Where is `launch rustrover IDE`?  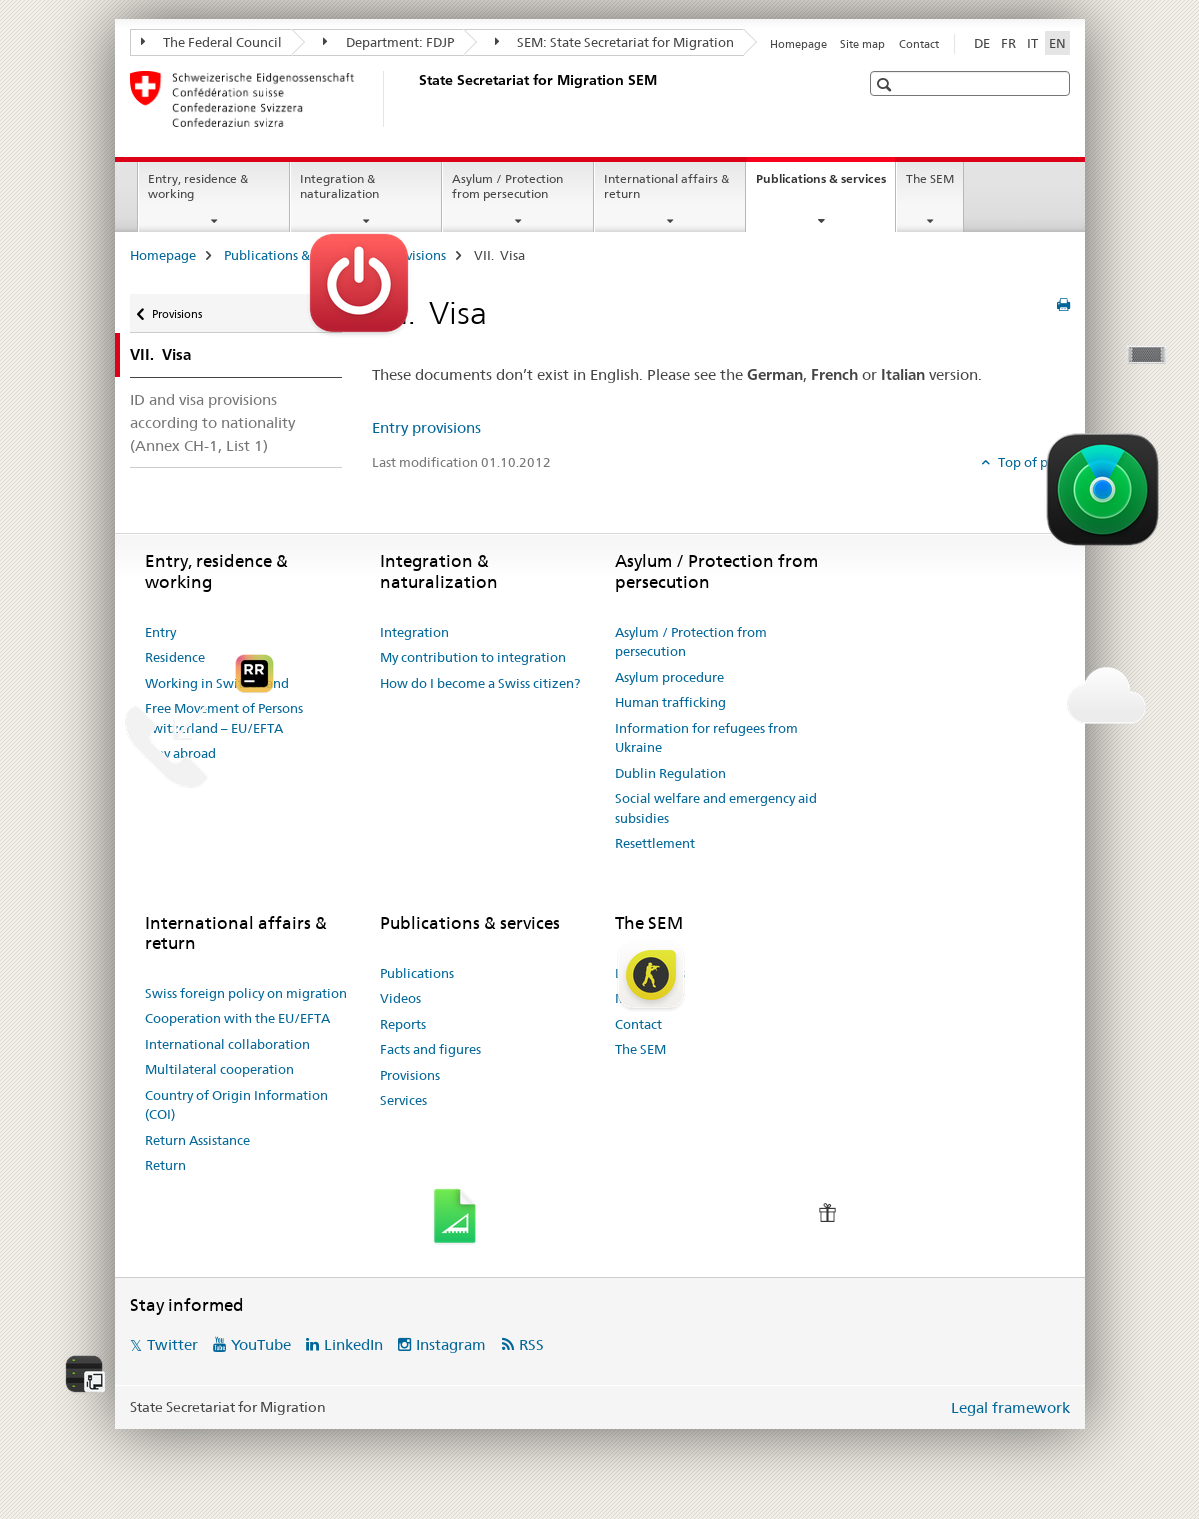 launch rustrover IDE is located at coordinates (254, 673).